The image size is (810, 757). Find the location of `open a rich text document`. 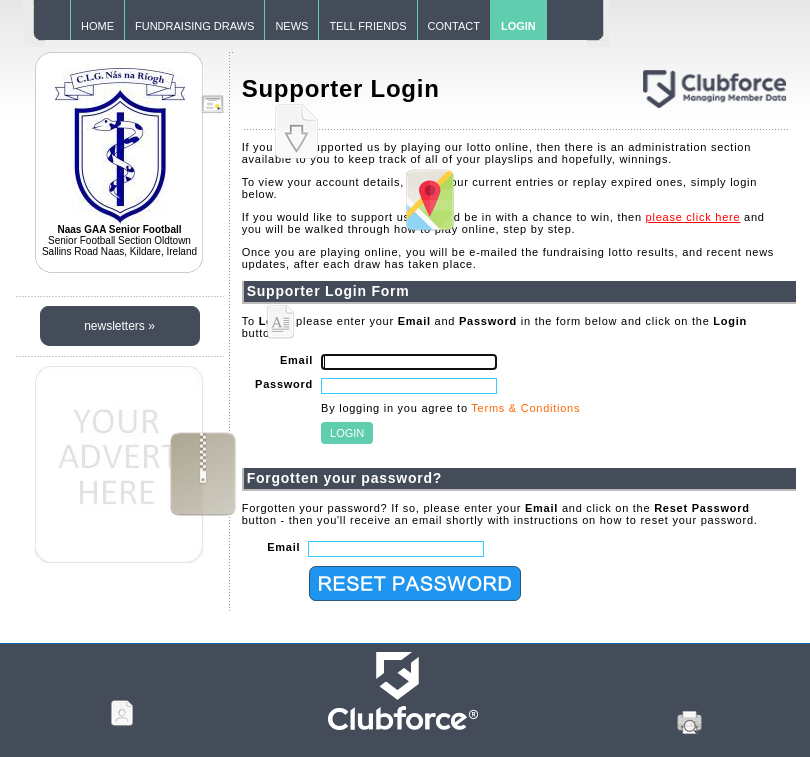

open a rich text document is located at coordinates (280, 321).